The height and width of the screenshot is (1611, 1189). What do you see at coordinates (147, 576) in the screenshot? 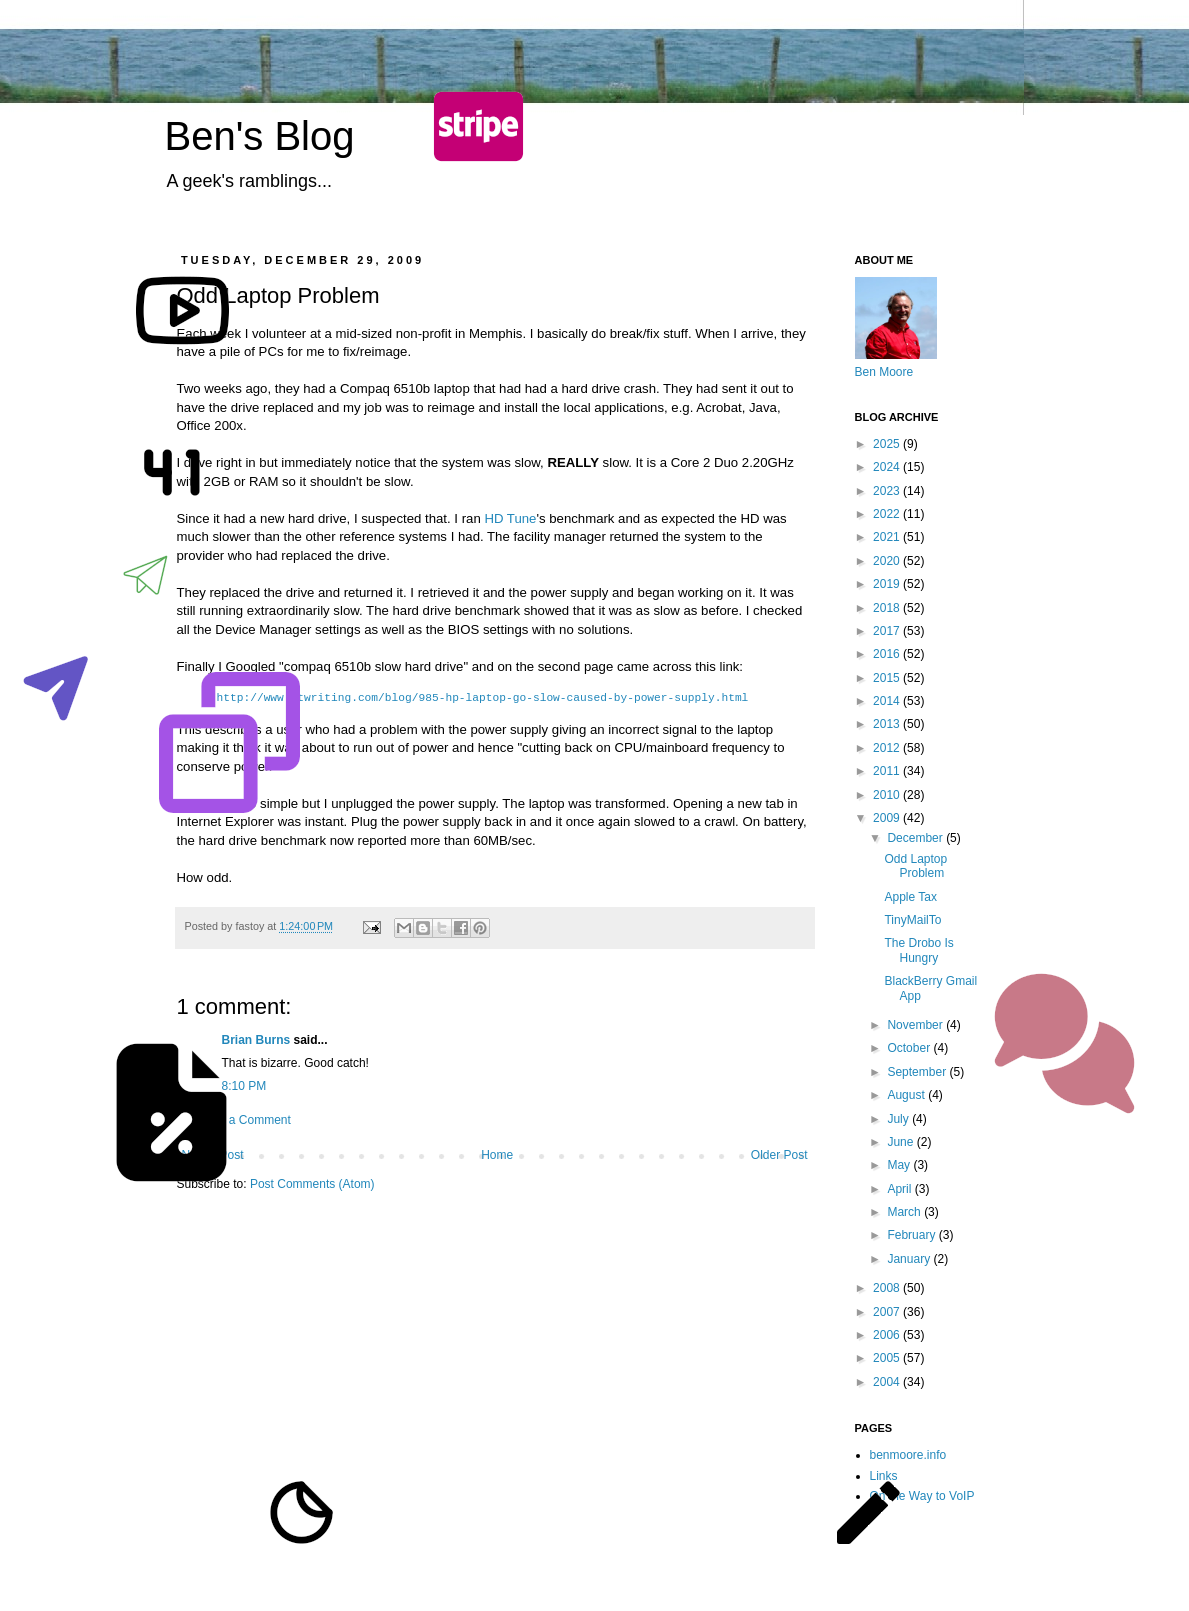
I see `open Telegram app` at bounding box center [147, 576].